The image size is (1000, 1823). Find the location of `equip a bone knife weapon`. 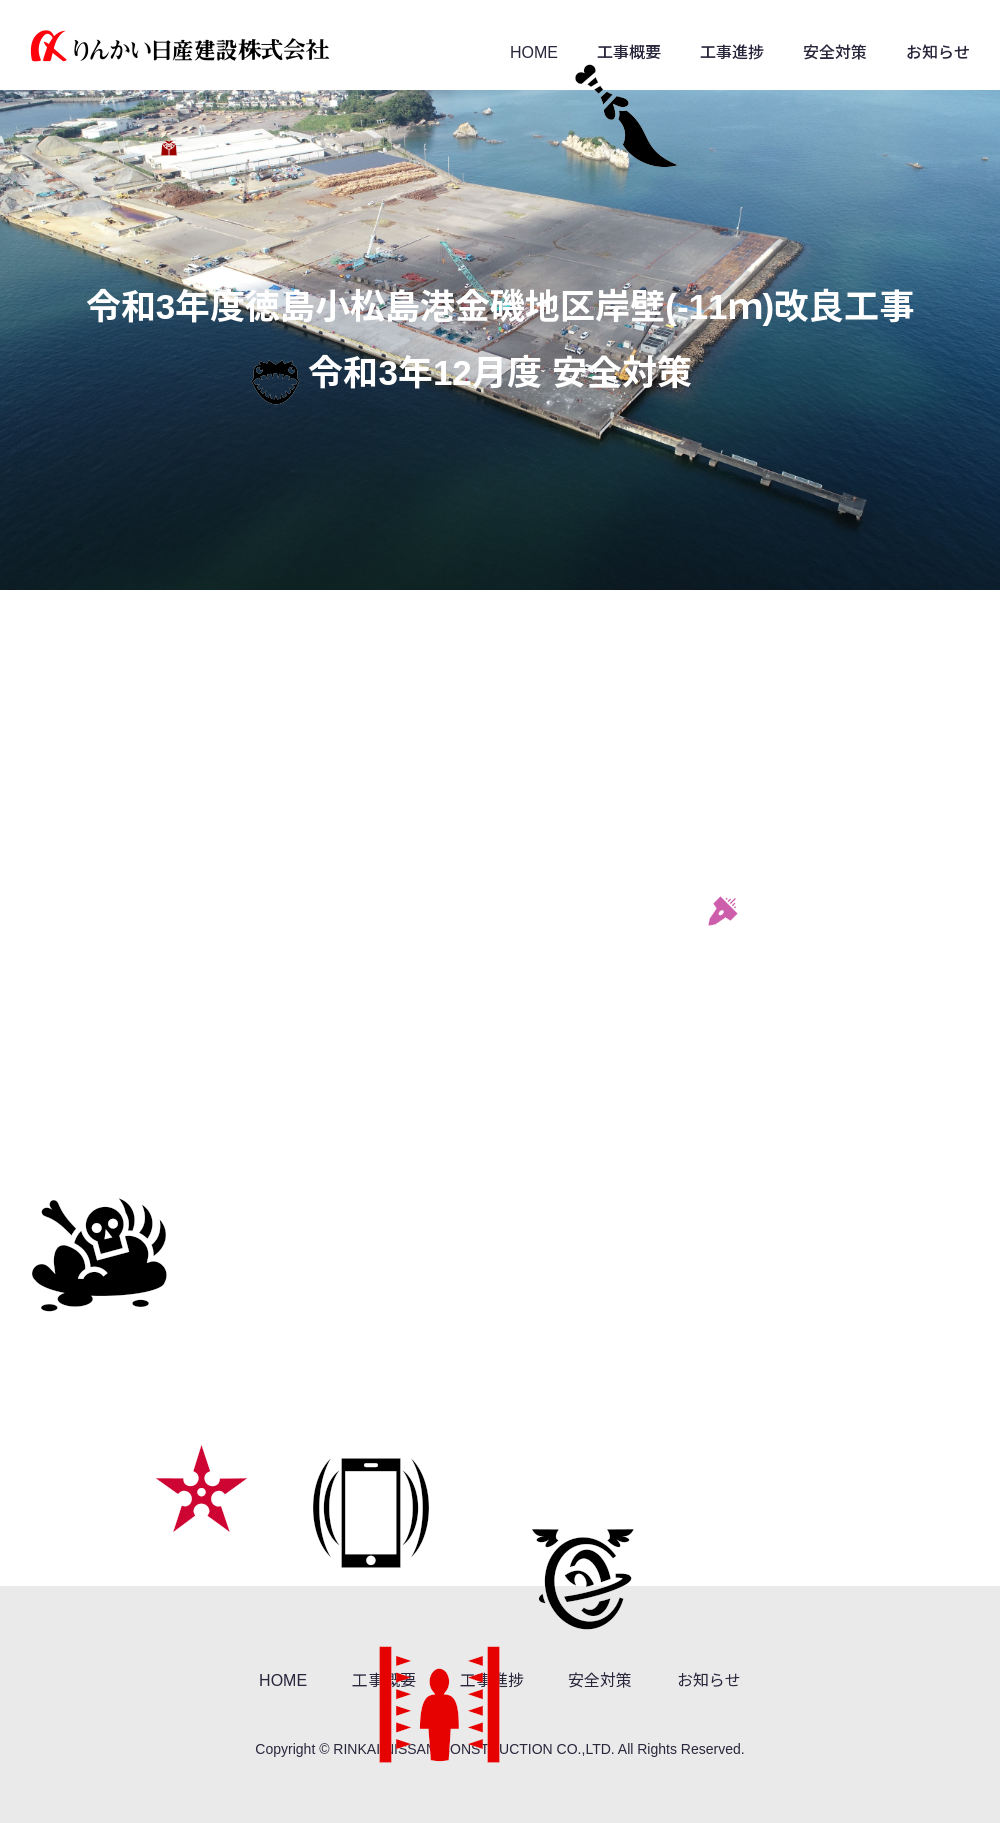

equip a bone knife weapon is located at coordinates (627, 116).